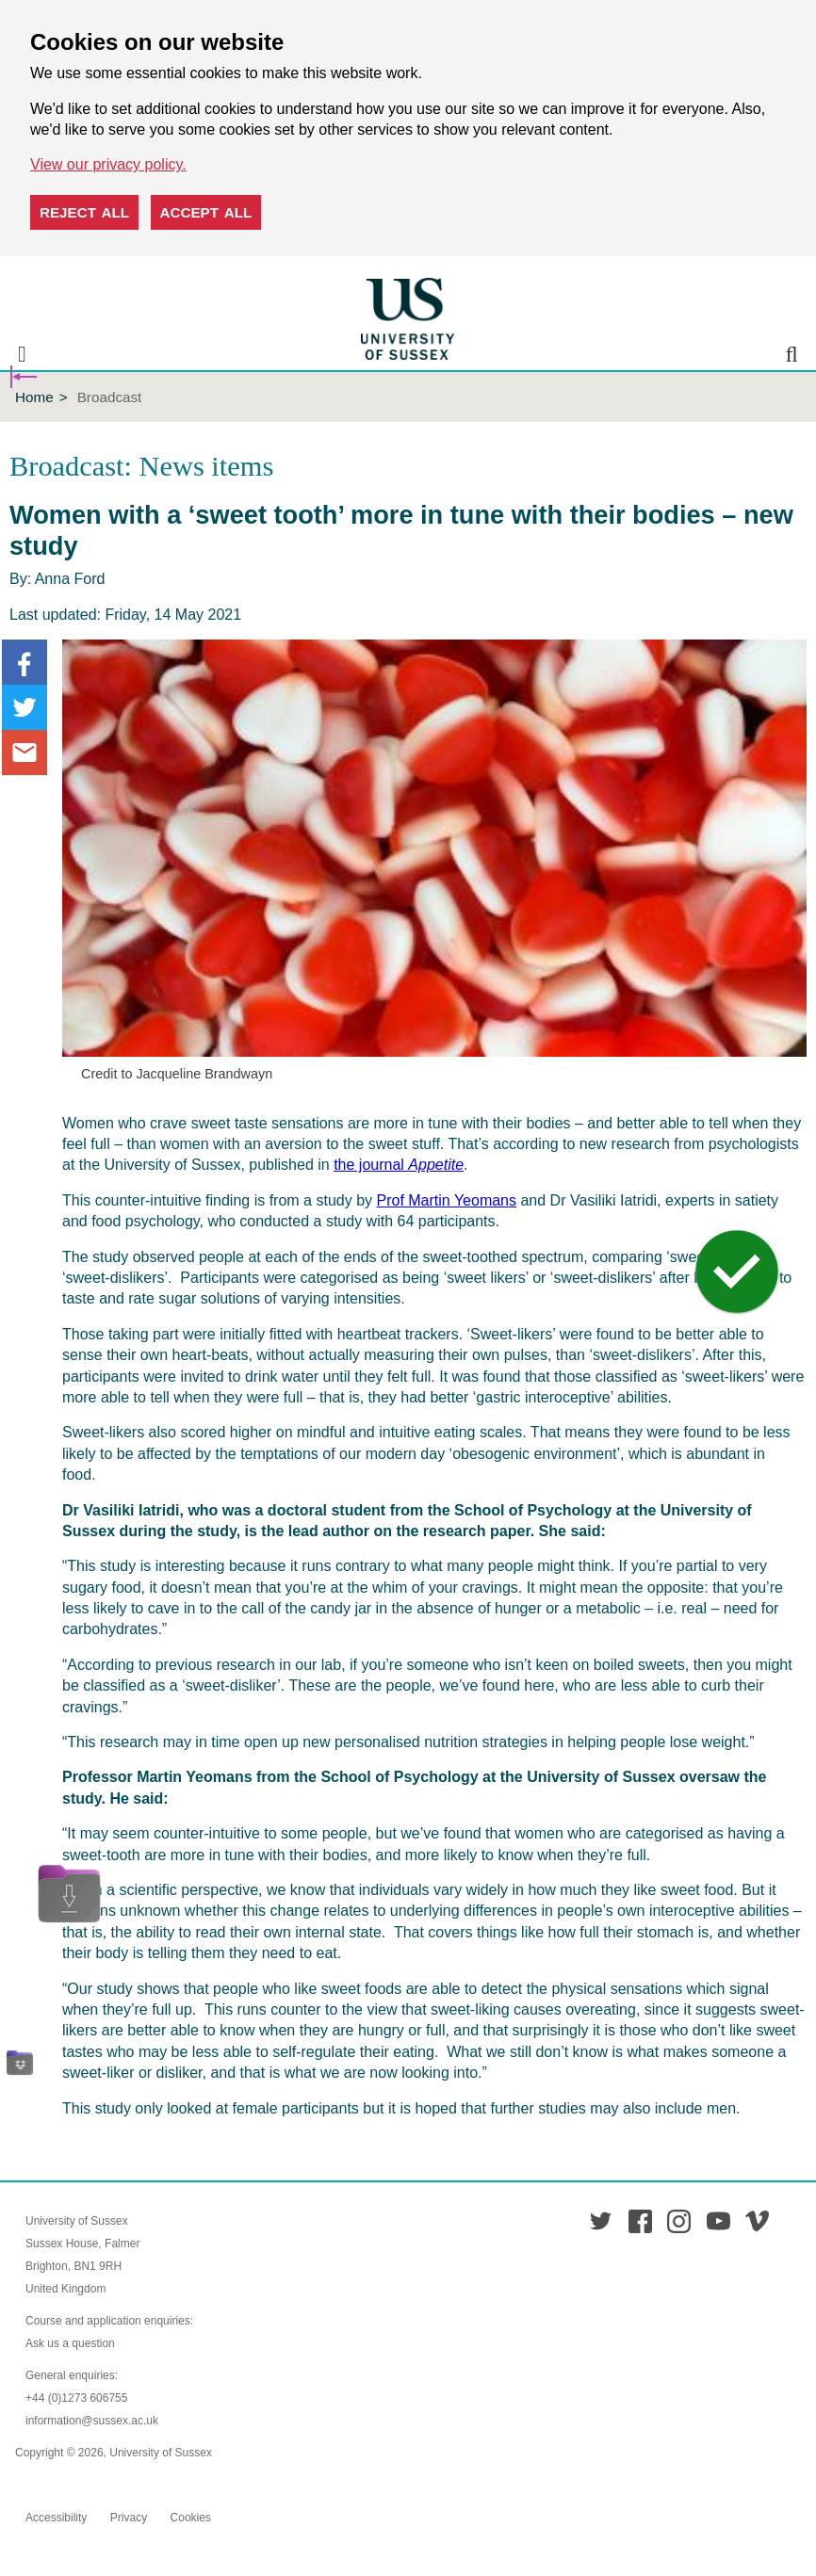  Describe the element at coordinates (737, 1272) in the screenshot. I see `confirm or apply changes` at that location.